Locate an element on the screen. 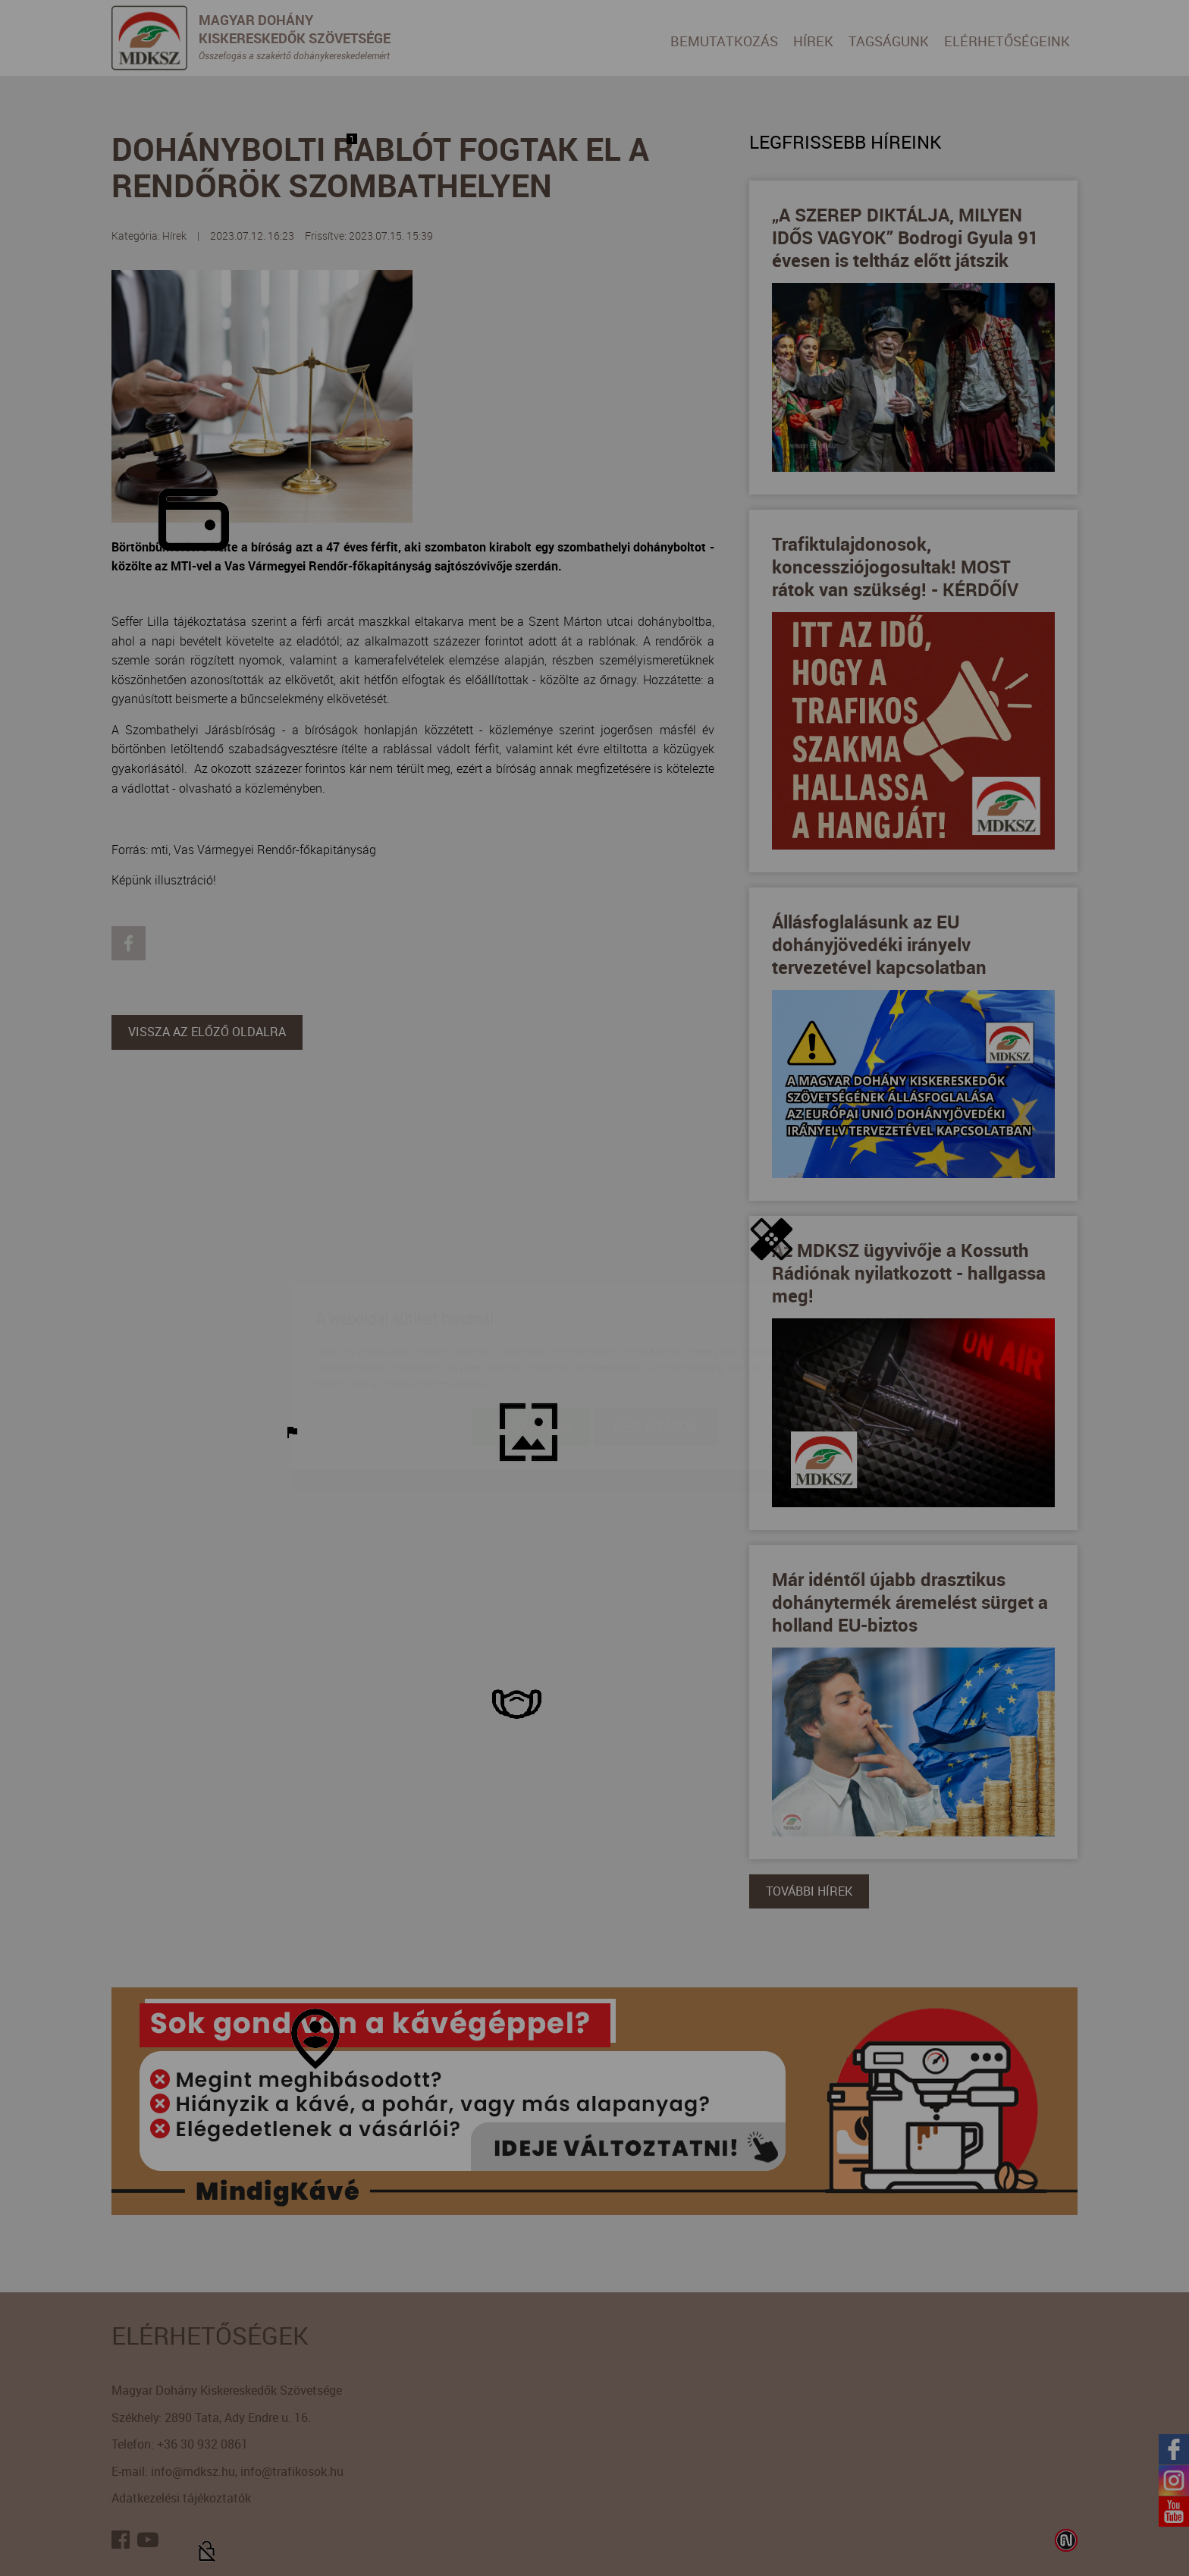 This screenshot has width=1189, height=2576. change or set wallpaper is located at coordinates (529, 1432).